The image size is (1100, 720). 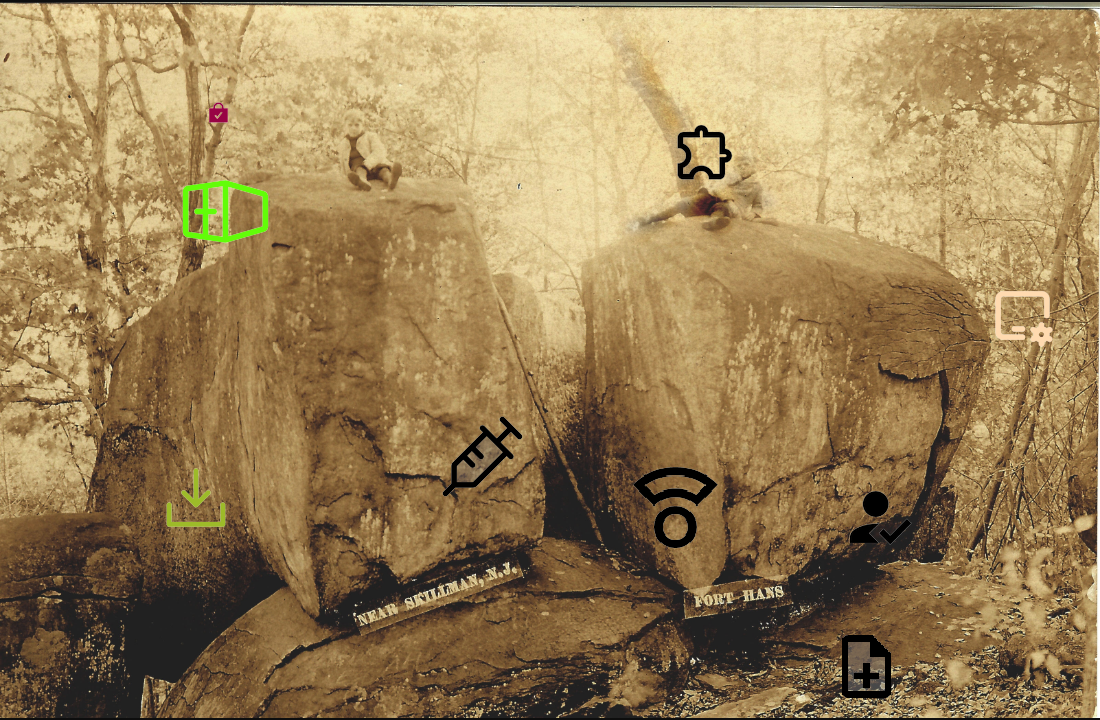 What do you see at coordinates (218, 112) in the screenshot?
I see `order confirmed or purchase complete` at bounding box center [218, 112].